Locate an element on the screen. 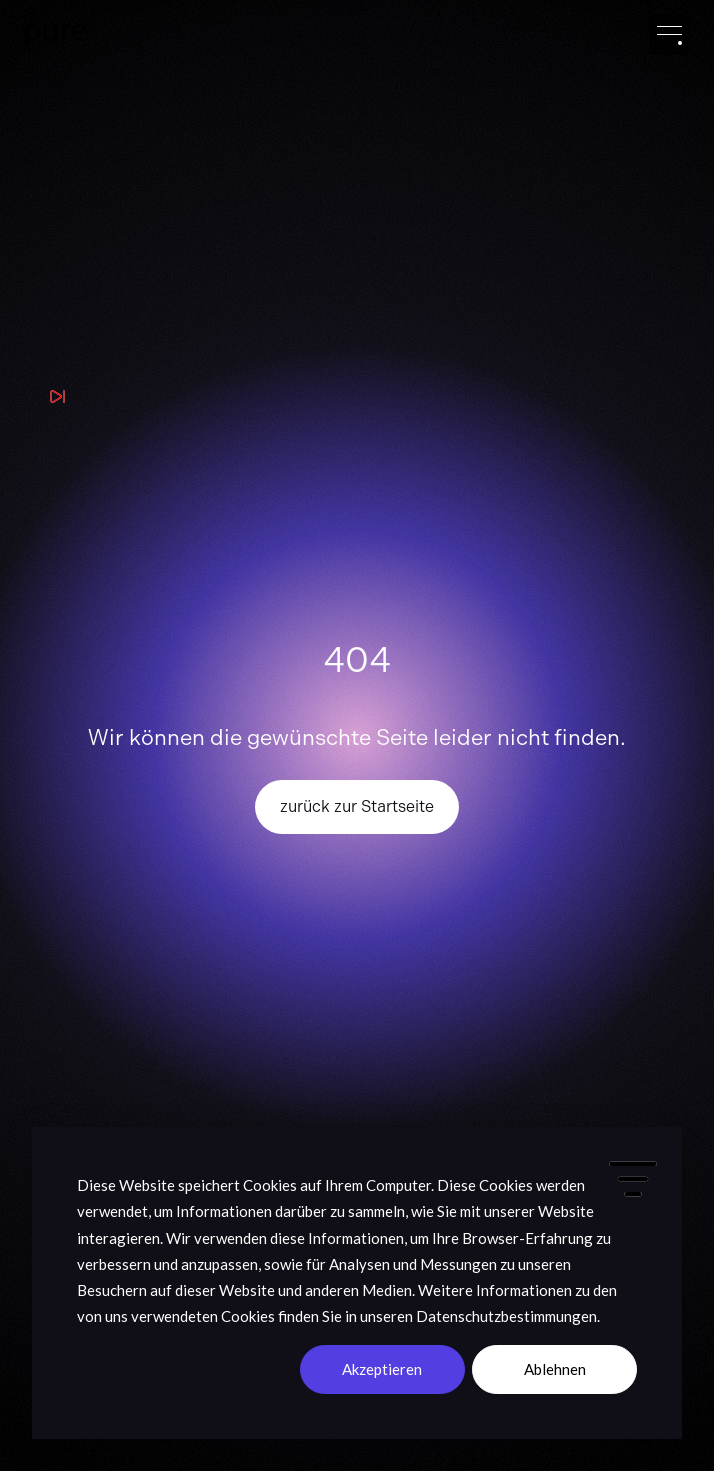  skip to the next track or video is located at coordinates (57, 396).